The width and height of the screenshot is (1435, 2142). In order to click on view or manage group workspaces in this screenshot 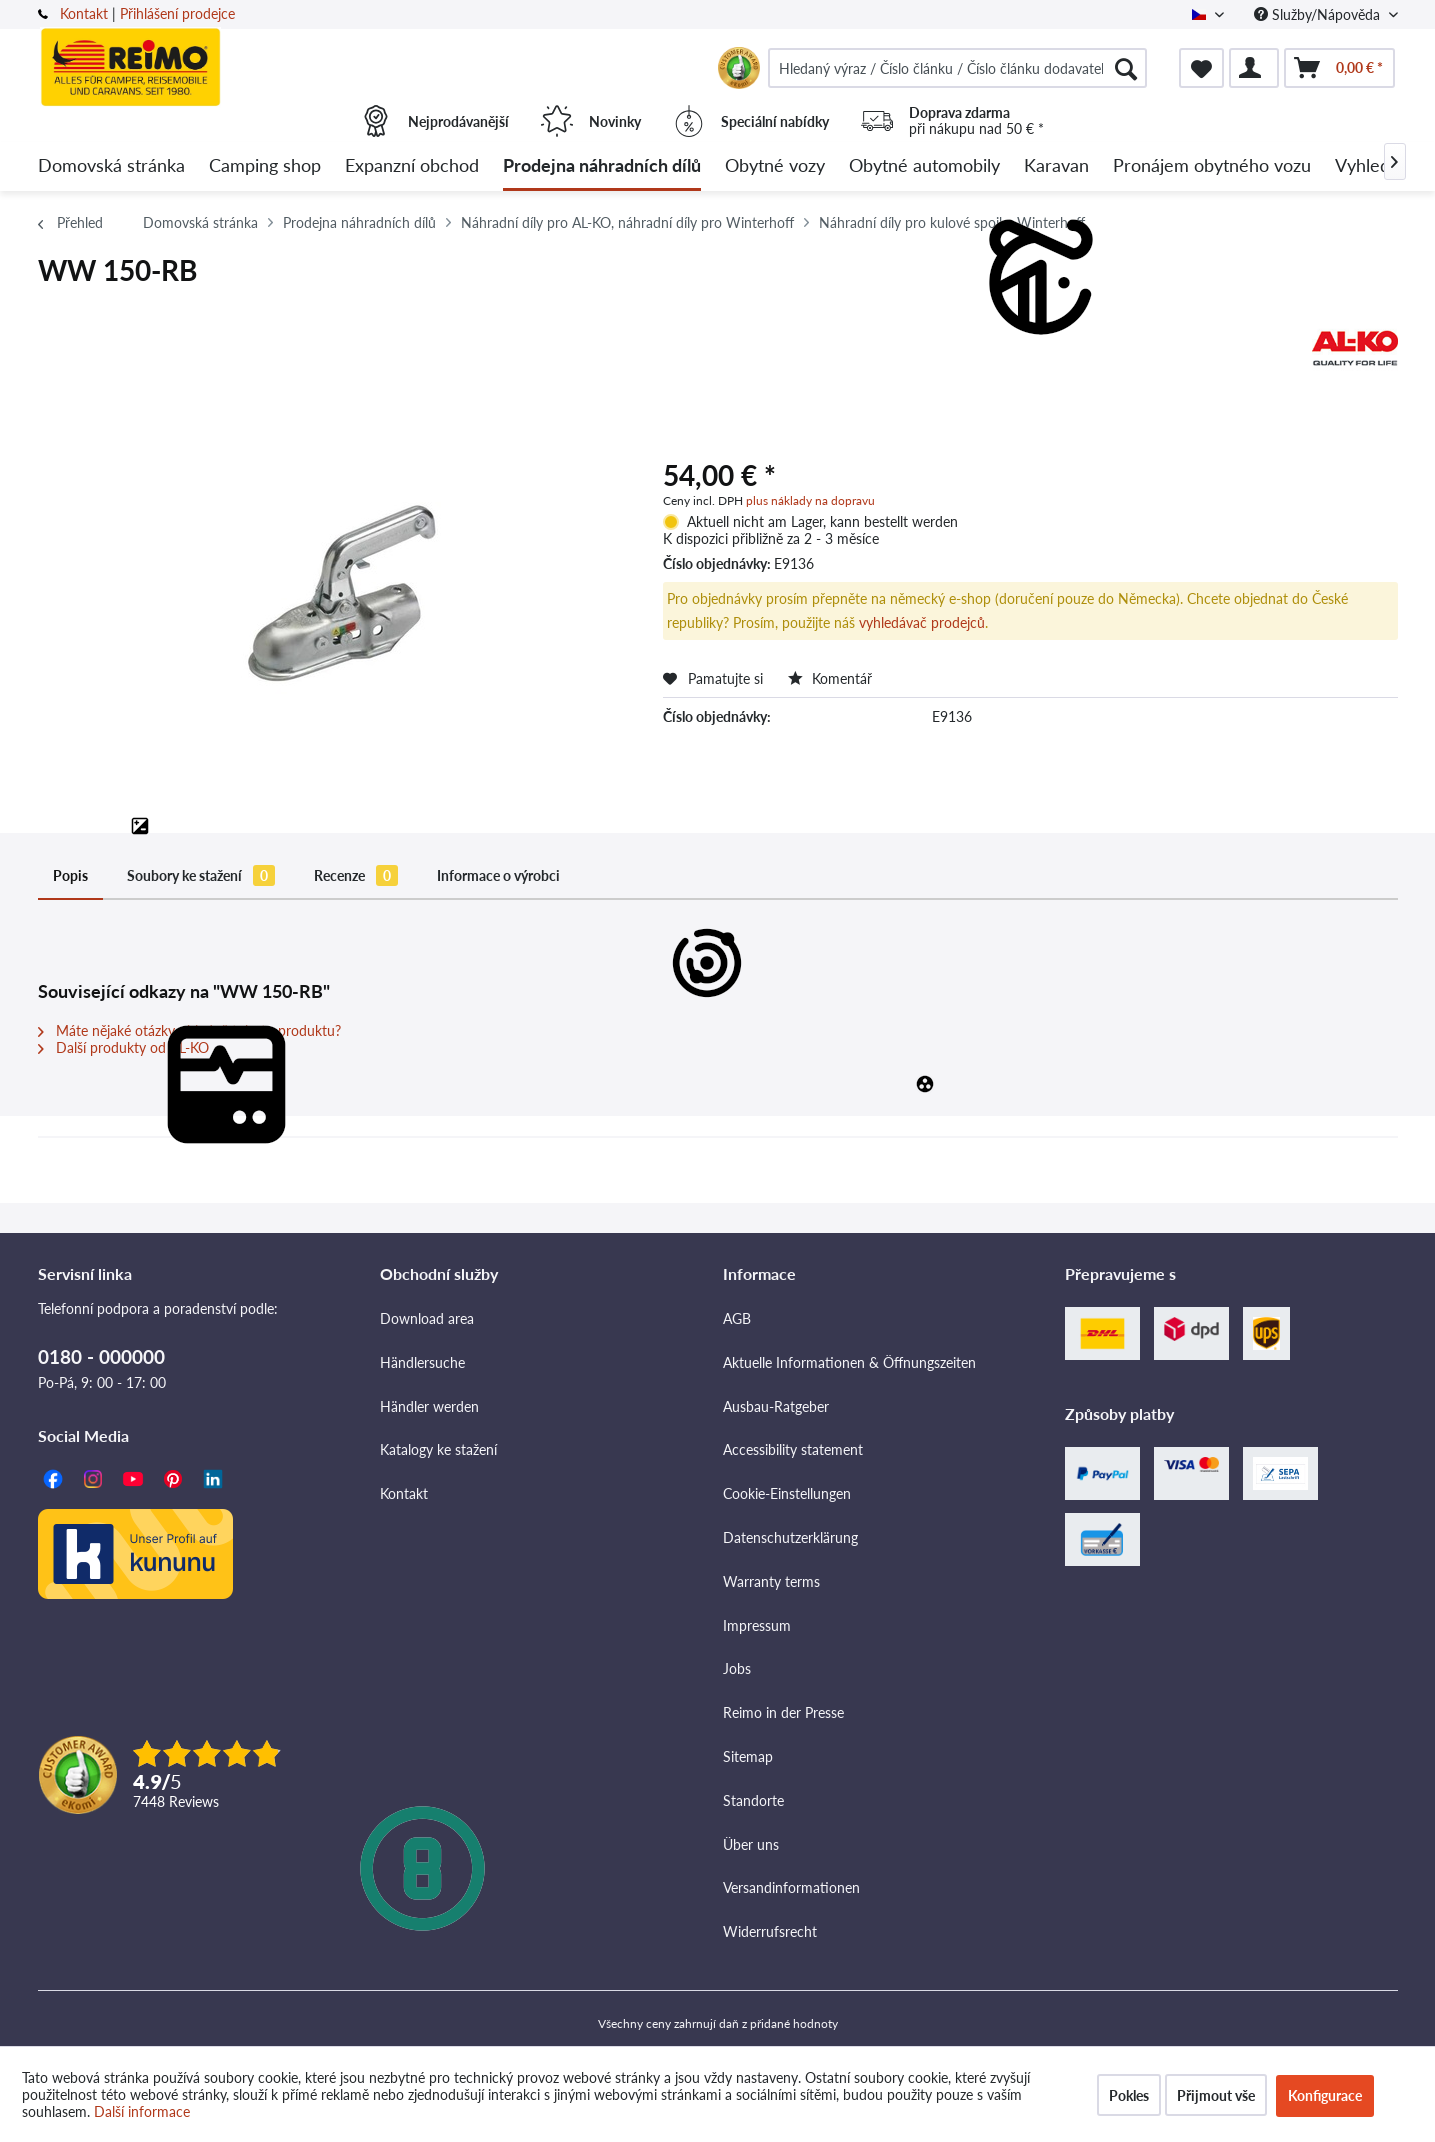, I will do `click(925, 1084)`.